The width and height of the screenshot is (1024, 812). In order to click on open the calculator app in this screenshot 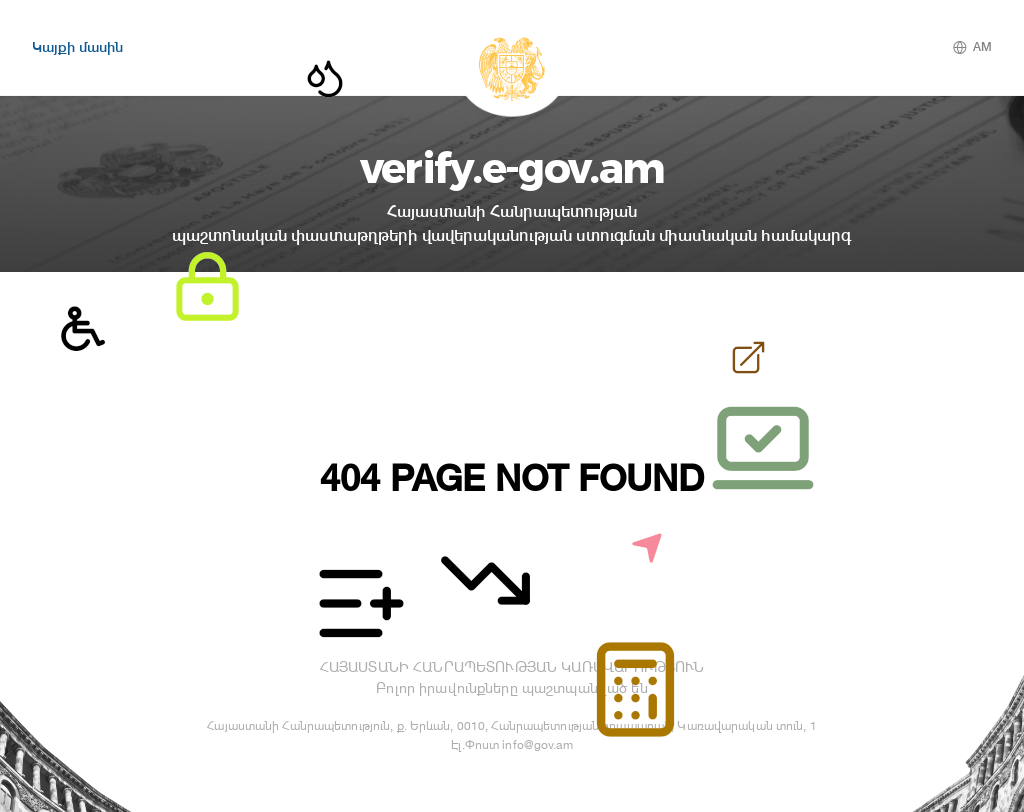, I will do `click(635, 689)`.